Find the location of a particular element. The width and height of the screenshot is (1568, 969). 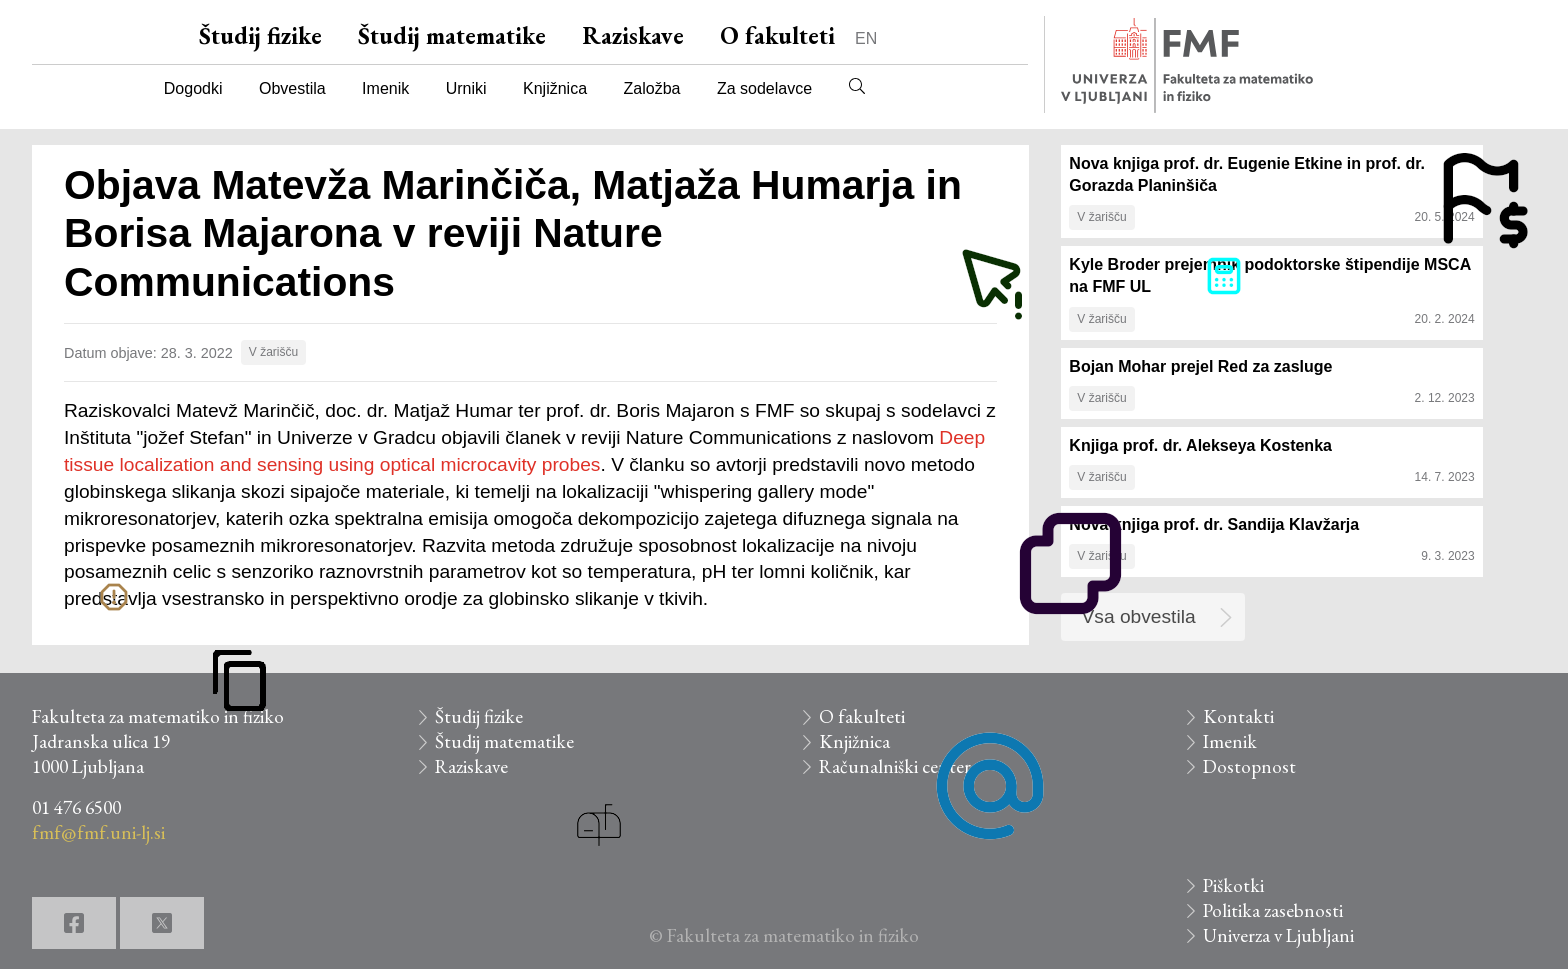

copy to clipboard is located at coordinates (240, 680).